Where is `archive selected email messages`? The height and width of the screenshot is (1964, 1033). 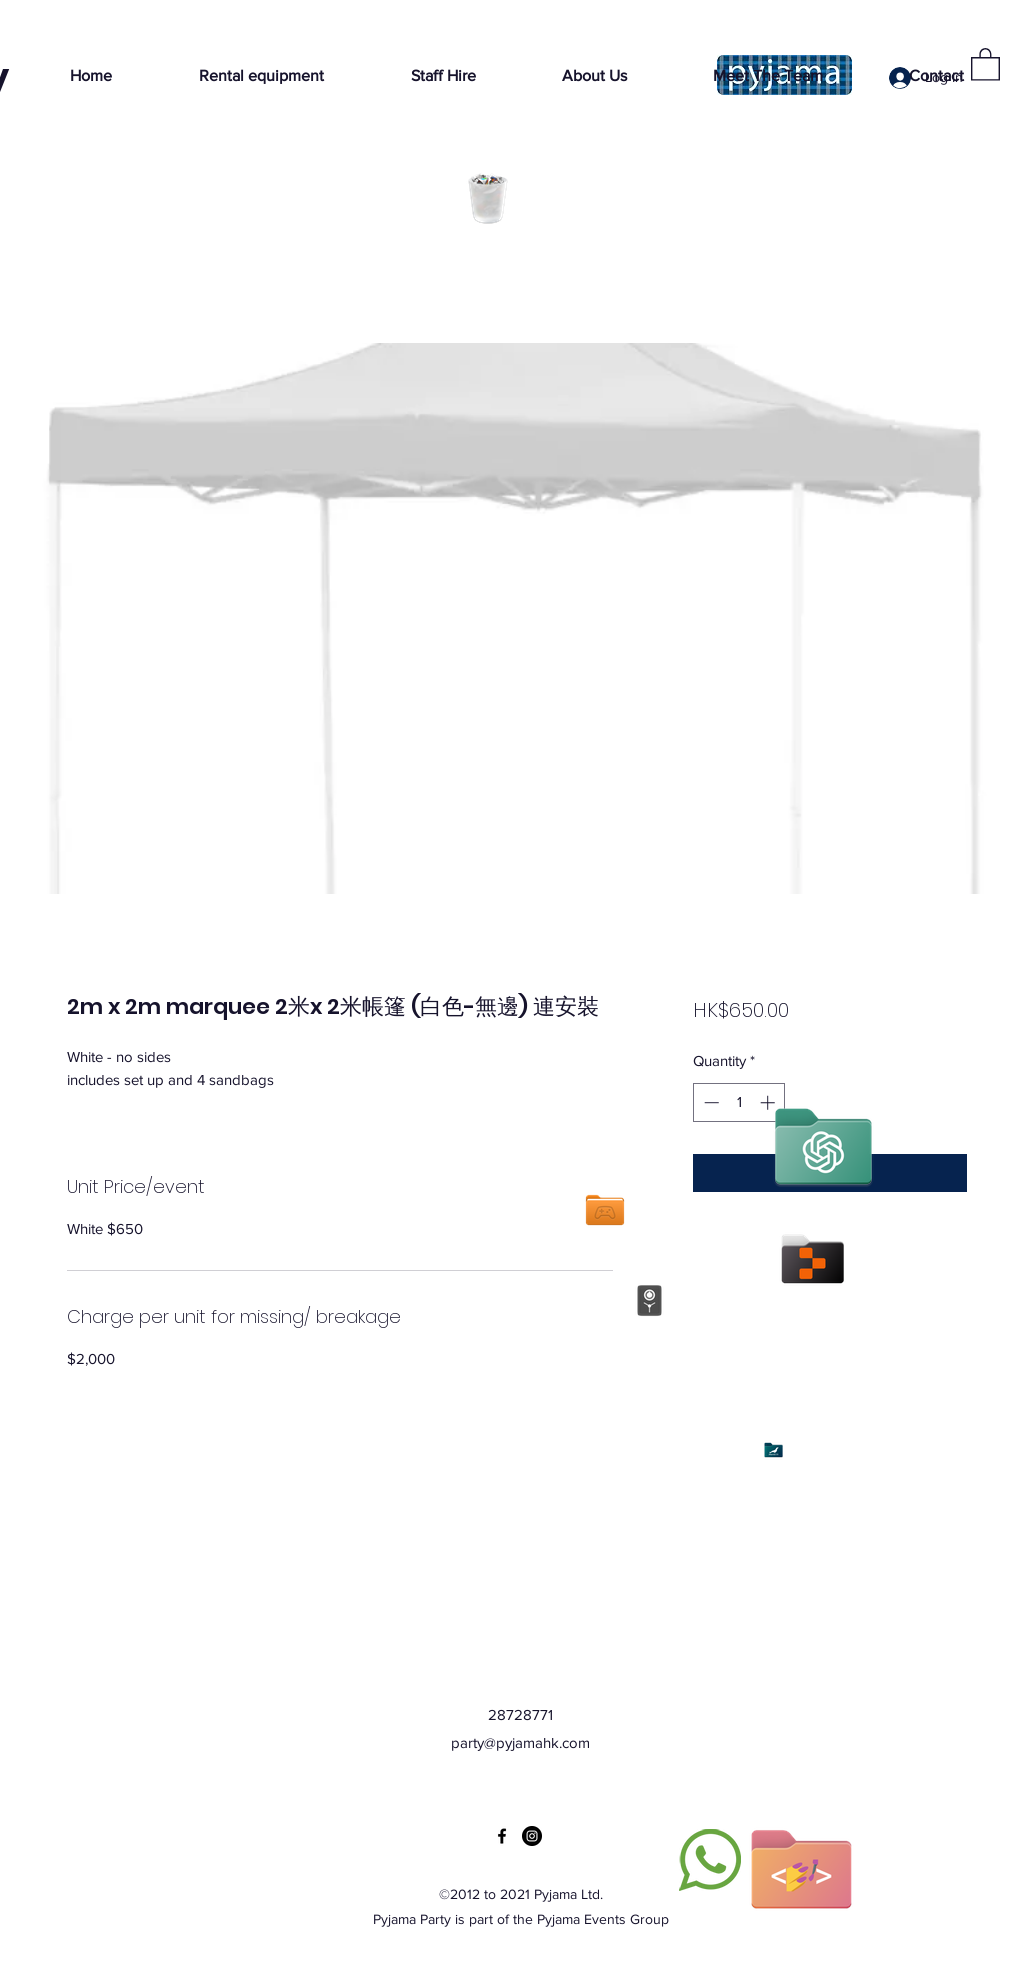
archive selected email messages is located at coordinates (649, 1300).